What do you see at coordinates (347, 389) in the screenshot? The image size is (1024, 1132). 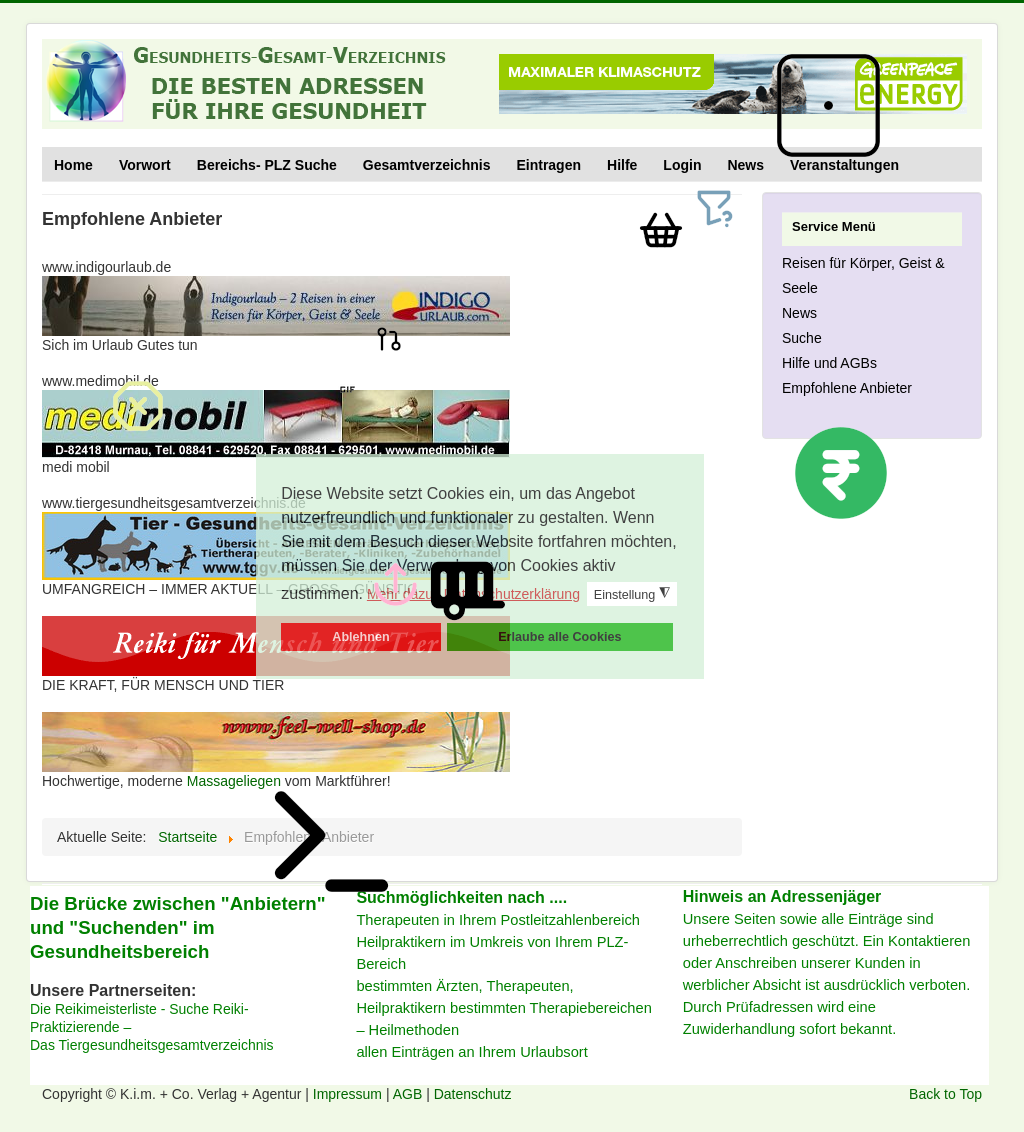 I see `insert a gif into your message` at bounding box center [347, 389].